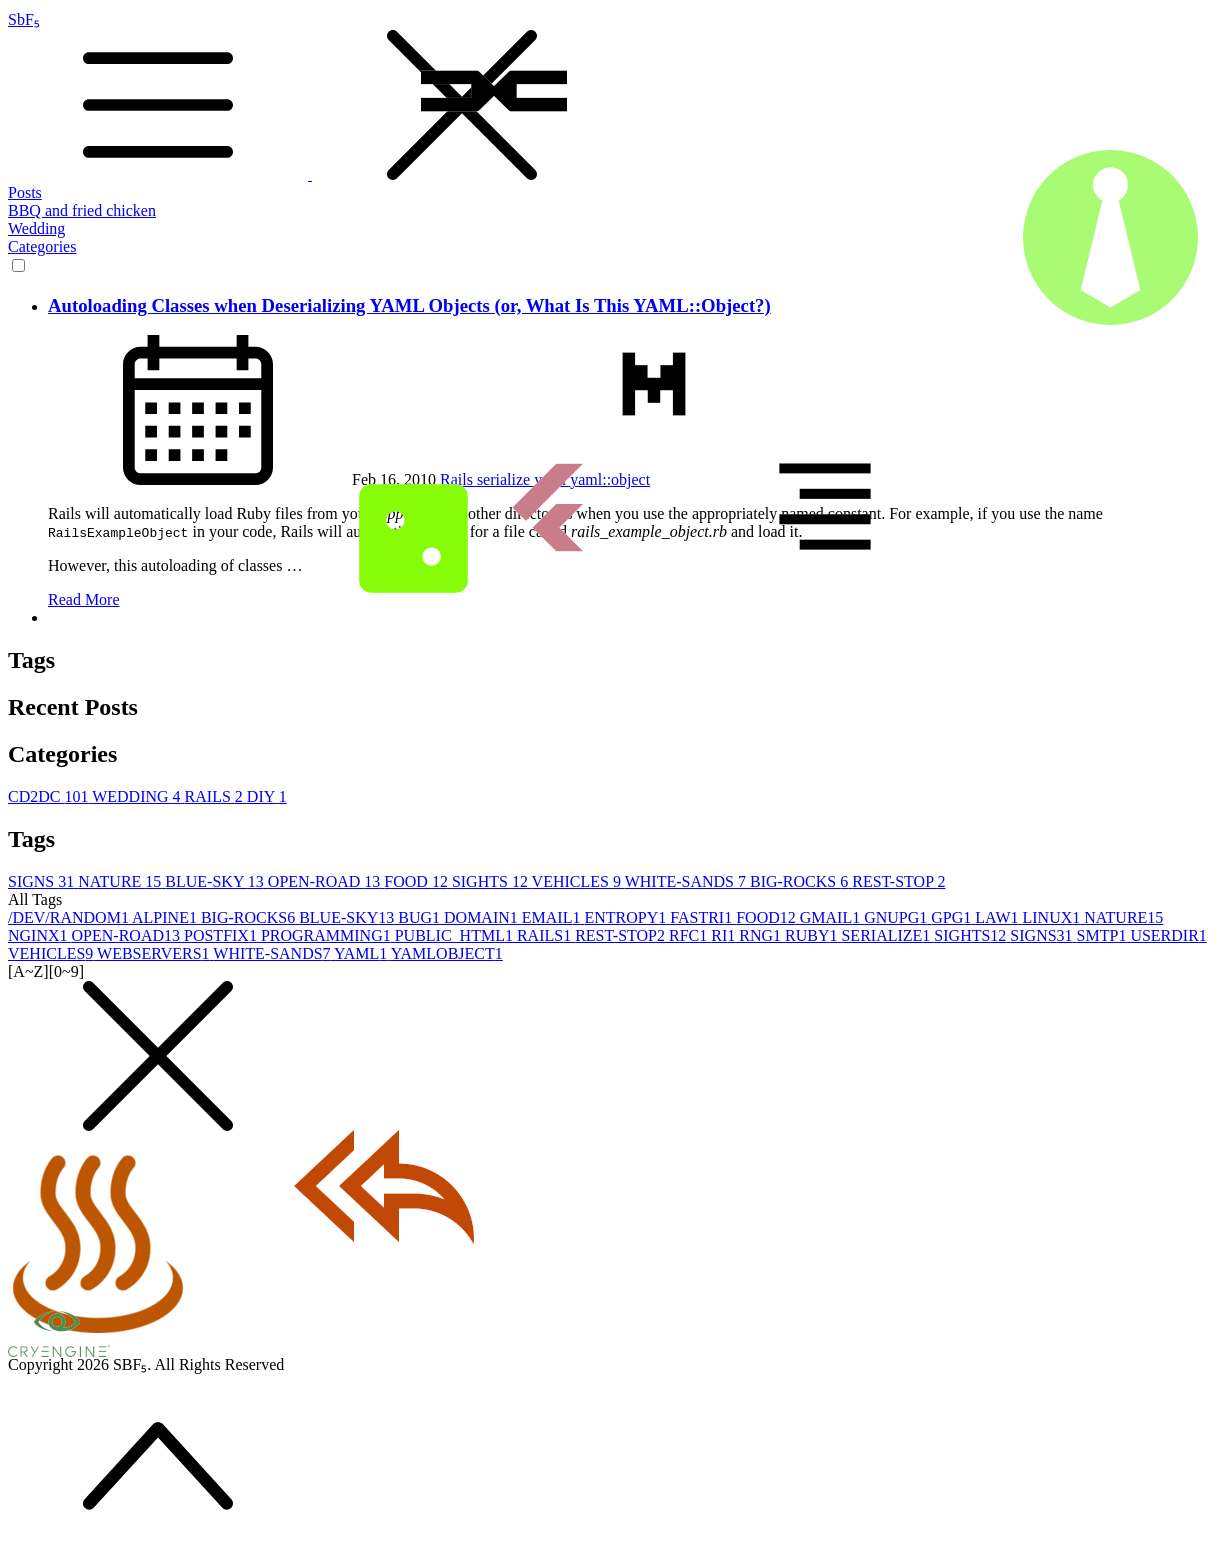 This screenshot has height=1553, width=1220. What do you see at coordinates (1110, 237) in the screenshot?
I see `mainwp logo` at bounding box center [1110, 237].